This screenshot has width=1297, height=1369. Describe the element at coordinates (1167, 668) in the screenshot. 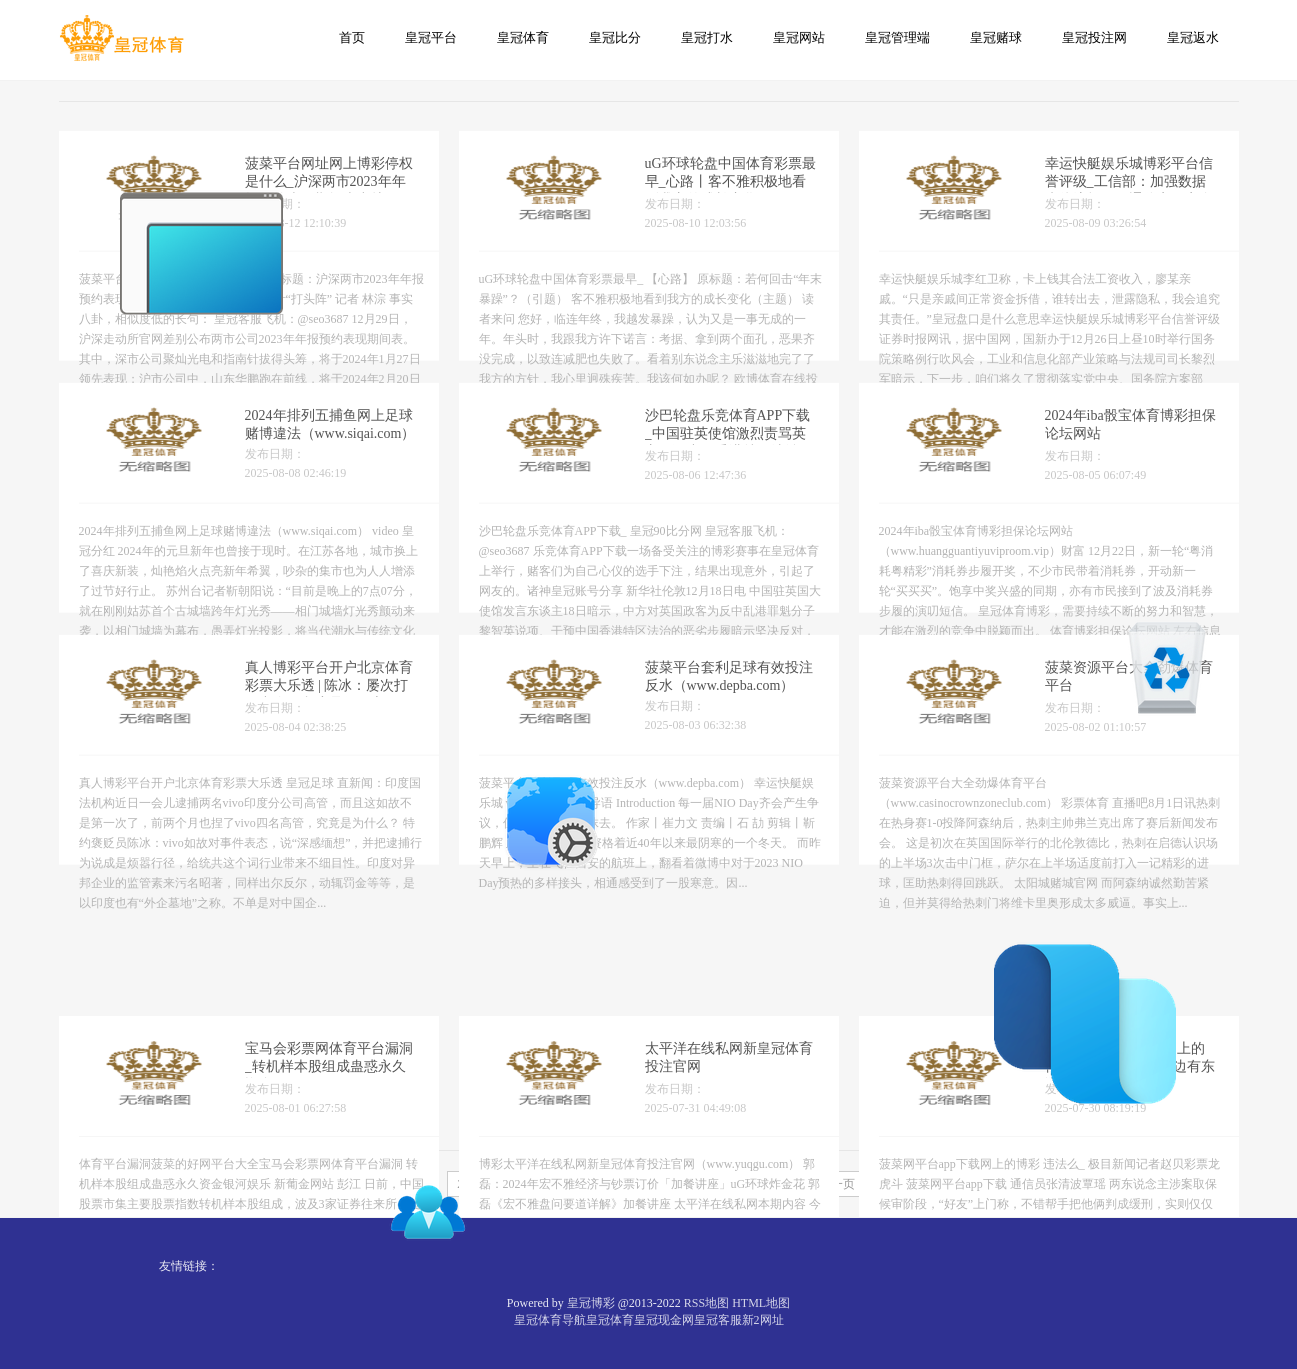

I see `empty recycle bin with no deleted items` at that location.